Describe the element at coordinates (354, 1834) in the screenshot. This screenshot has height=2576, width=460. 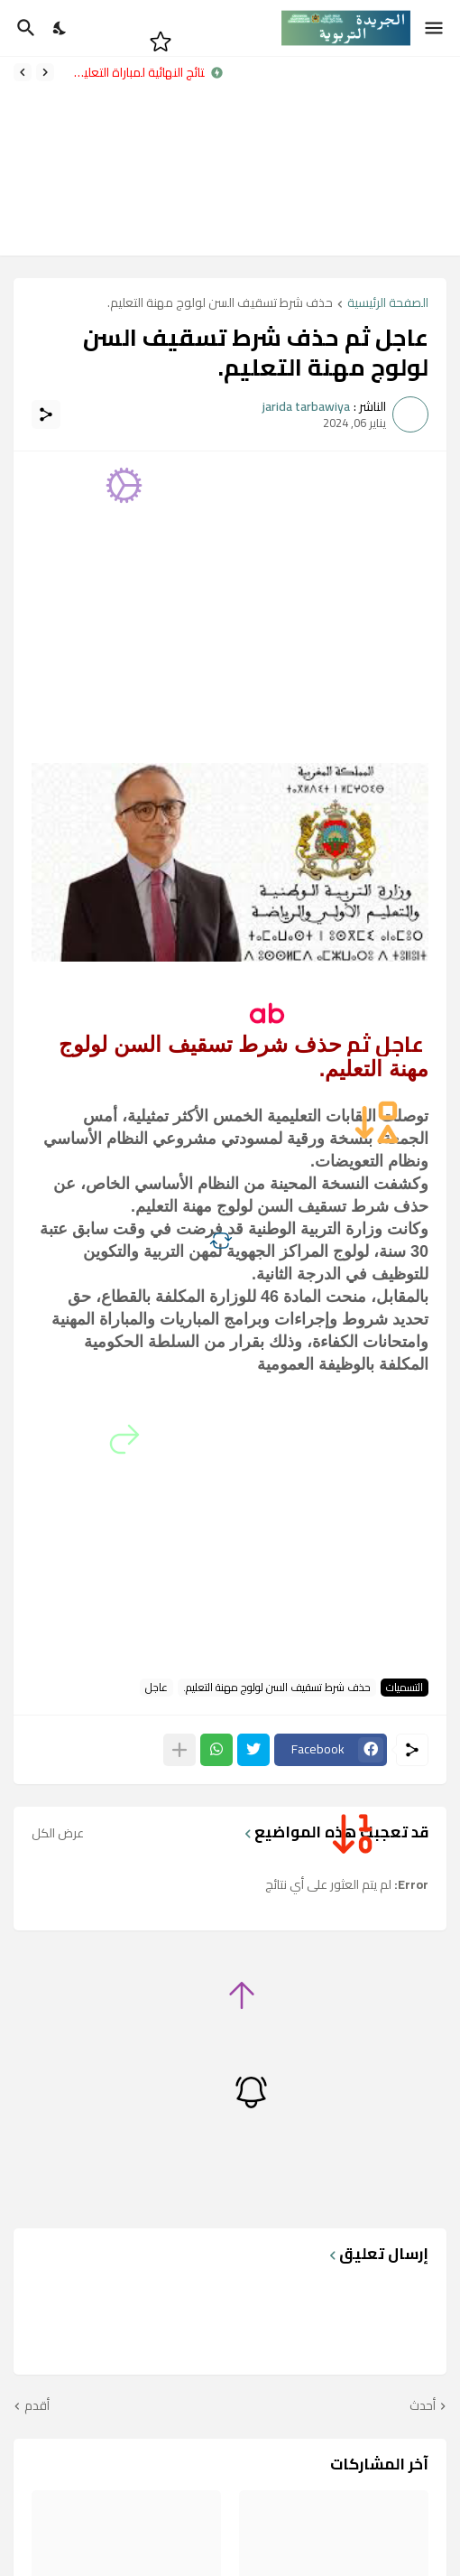
I see `sort numerically in descending order` at that location.